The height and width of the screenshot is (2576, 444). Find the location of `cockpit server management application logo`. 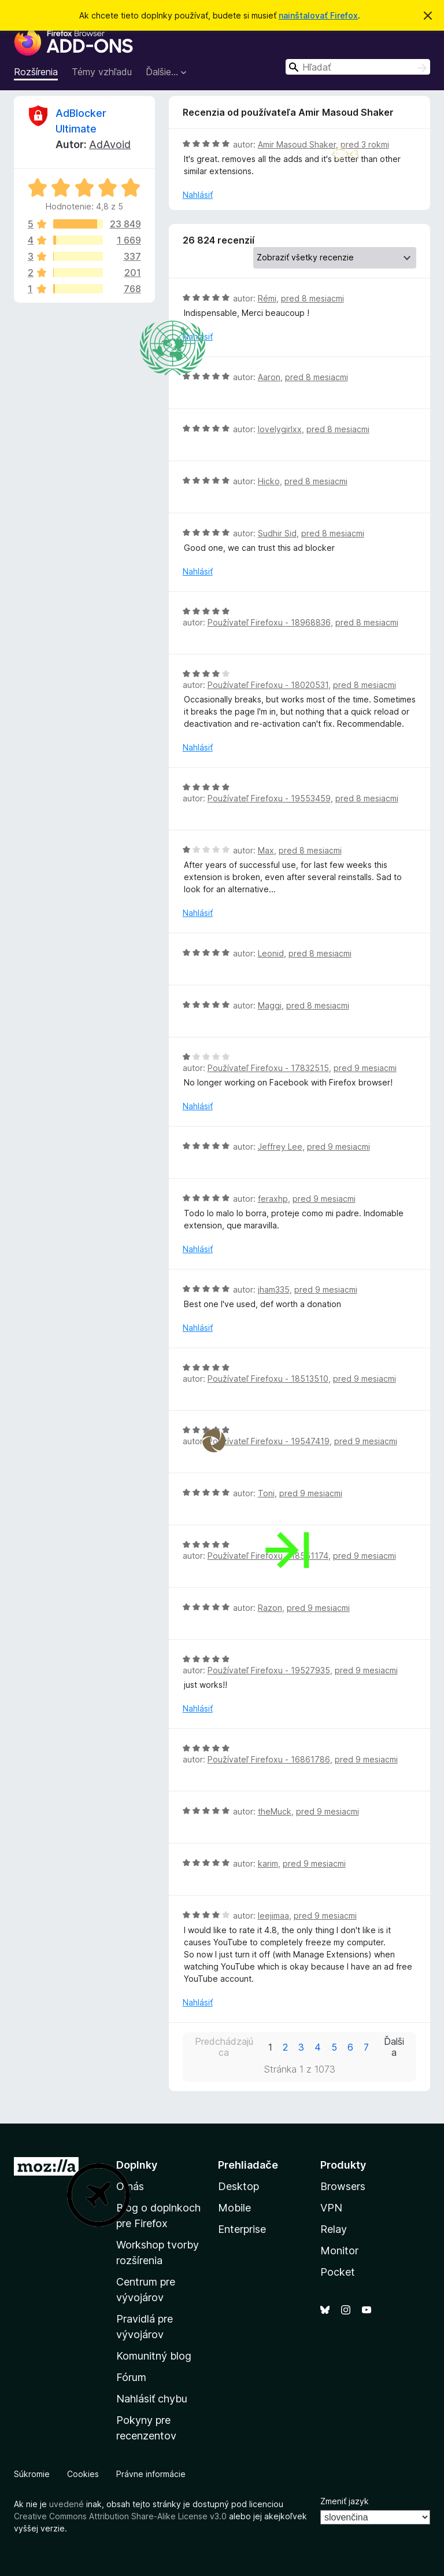

cockpit server management application logo is located at coordinates (98, 2195).